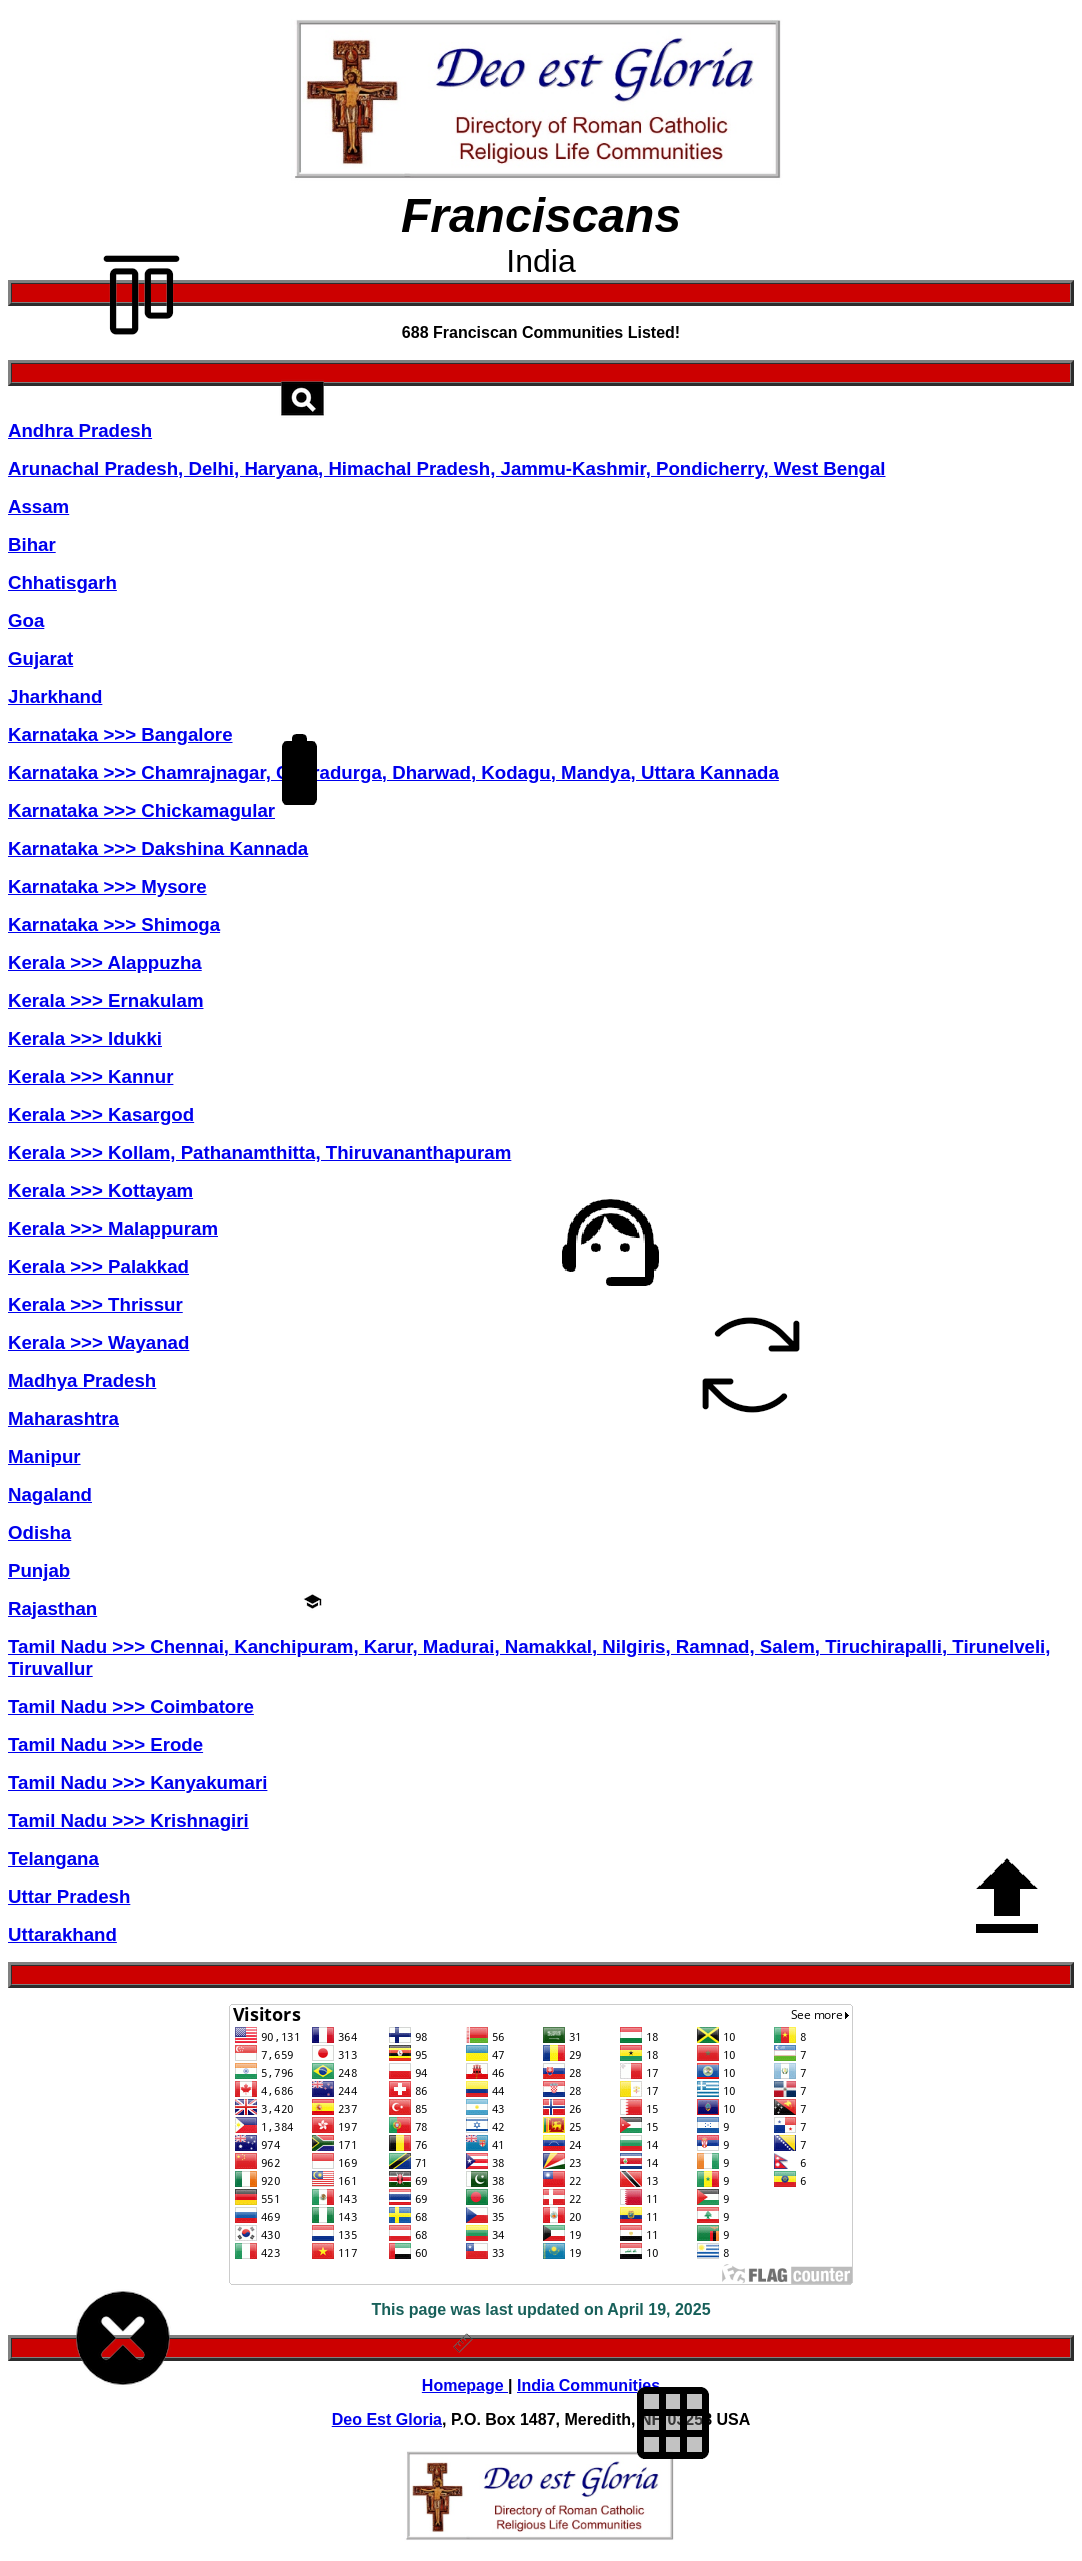 This screenshot has height=2561, width=1082. I want to click on contact customer support, so click(610, 1242).